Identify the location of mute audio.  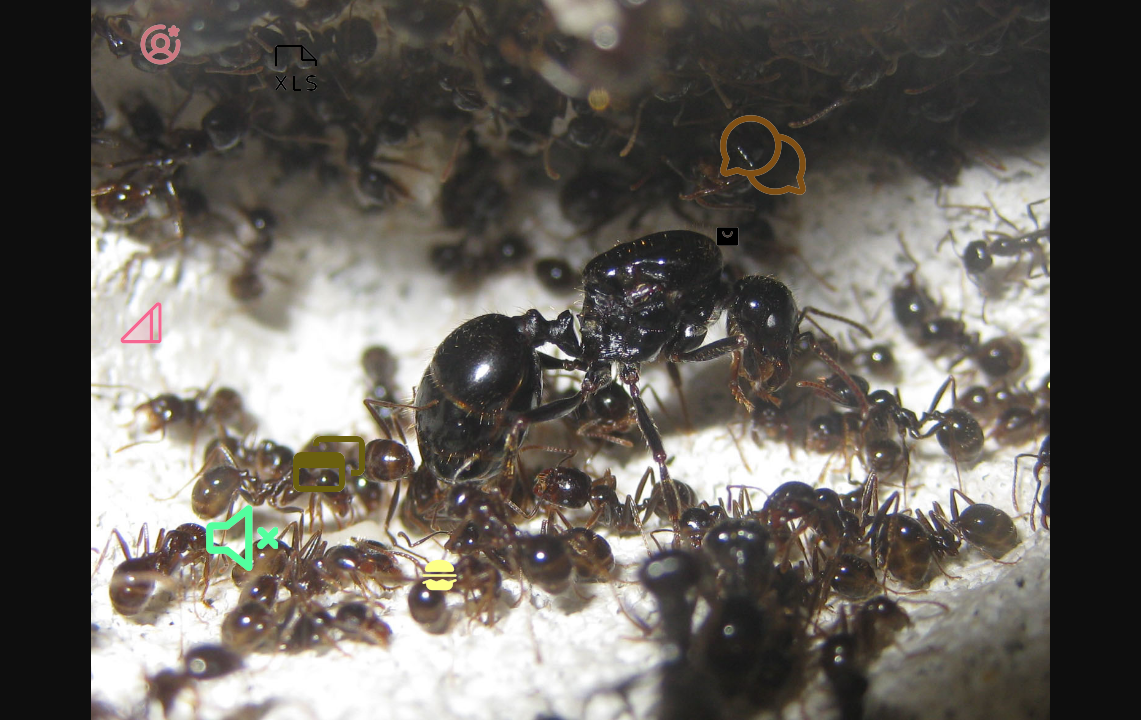
(239, 538).